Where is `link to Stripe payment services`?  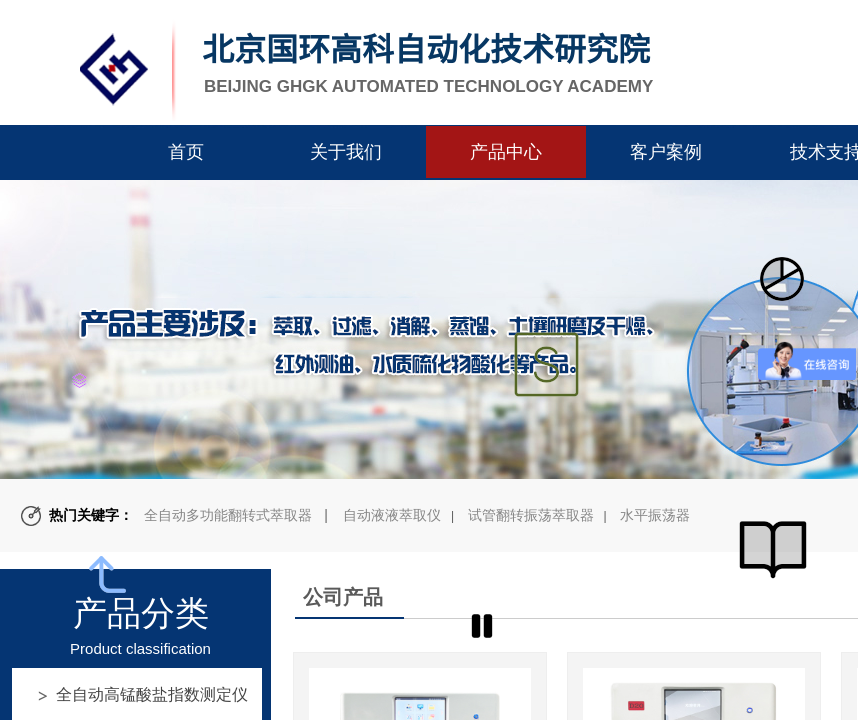 link to Stripe payment services is located at coordinates (546, 364).